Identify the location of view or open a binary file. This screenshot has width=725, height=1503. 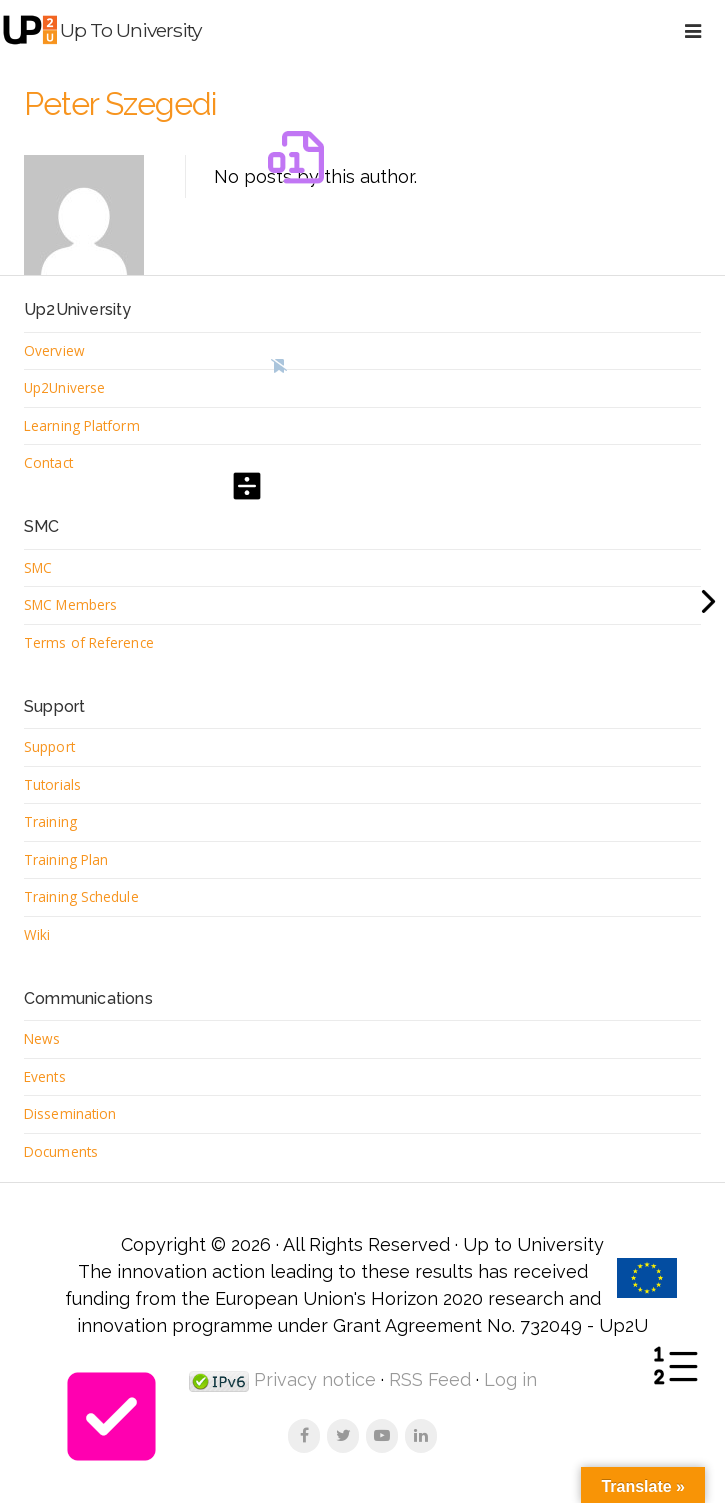
(296, 159).